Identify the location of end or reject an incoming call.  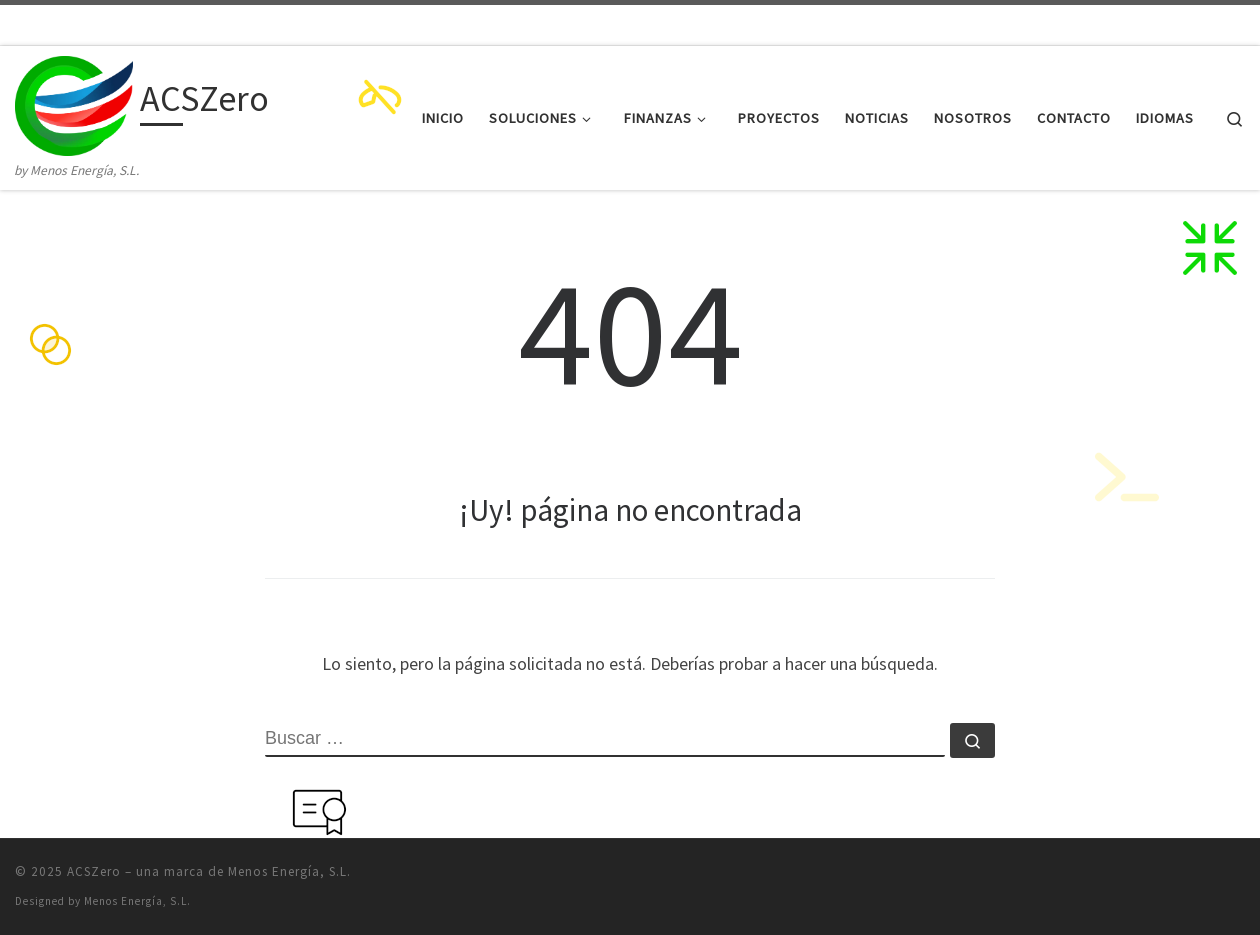
(380, 97).